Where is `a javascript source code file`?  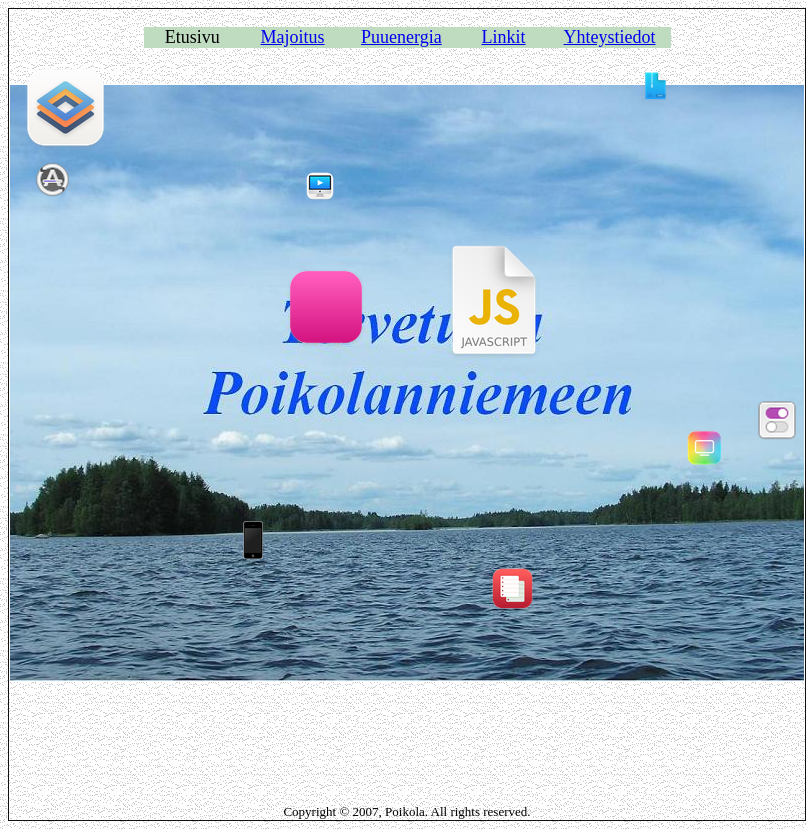 a javascript source code file is located at coordinates (494, 302).